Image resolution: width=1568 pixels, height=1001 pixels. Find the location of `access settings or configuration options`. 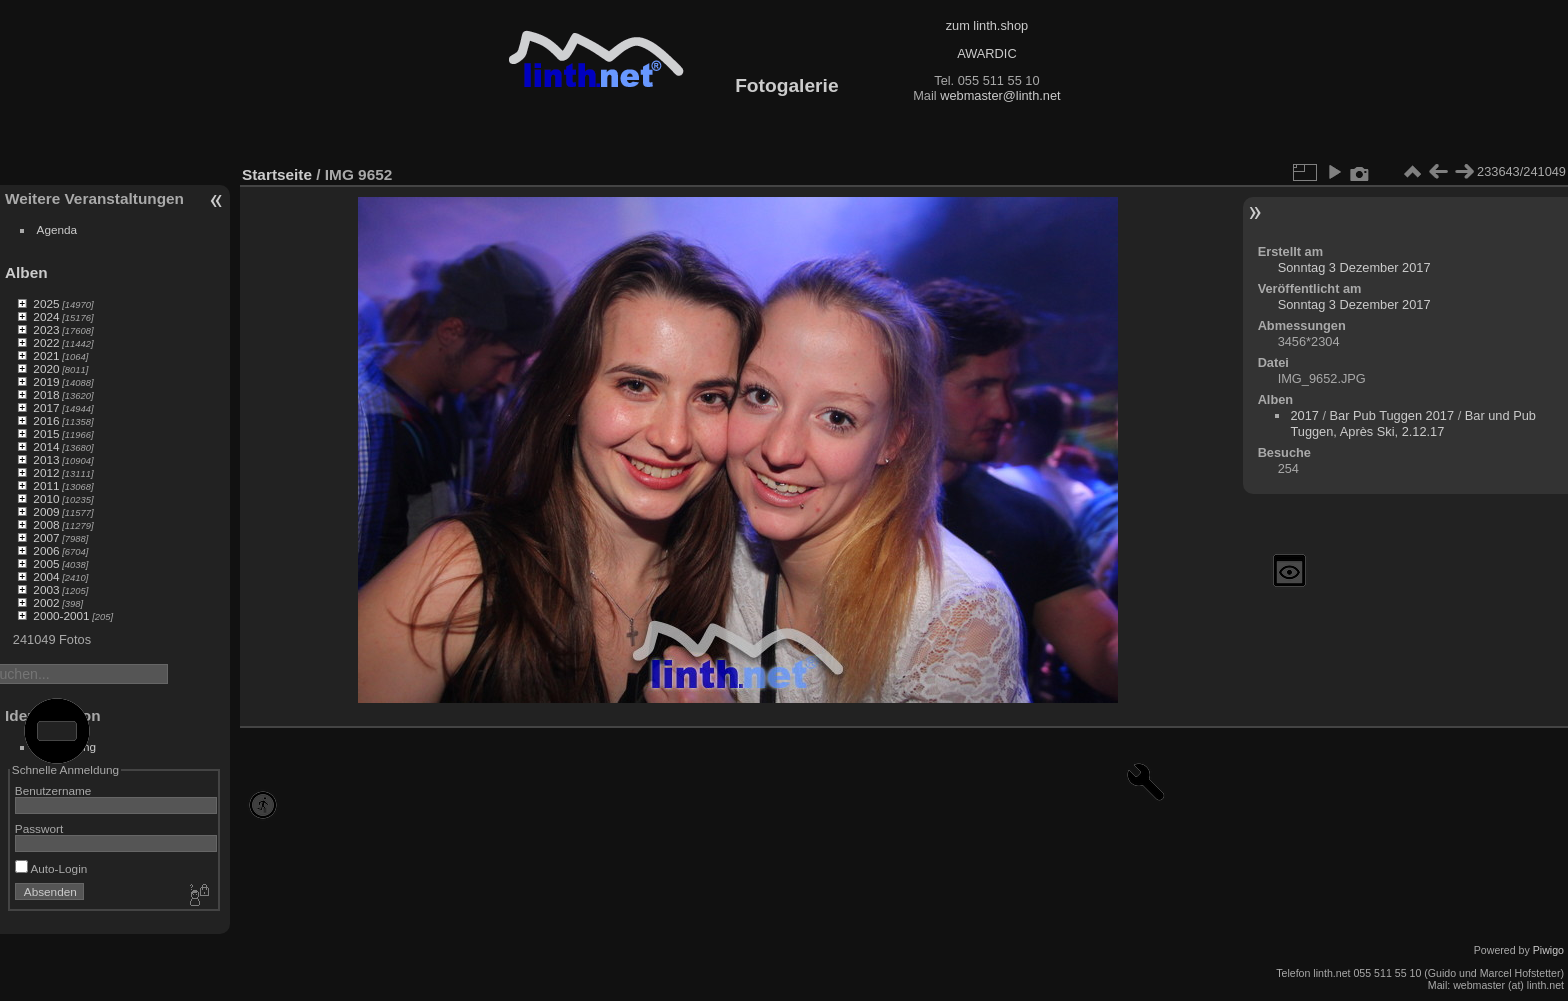

access settings or configuration options is located at coordinates (1146, 782).